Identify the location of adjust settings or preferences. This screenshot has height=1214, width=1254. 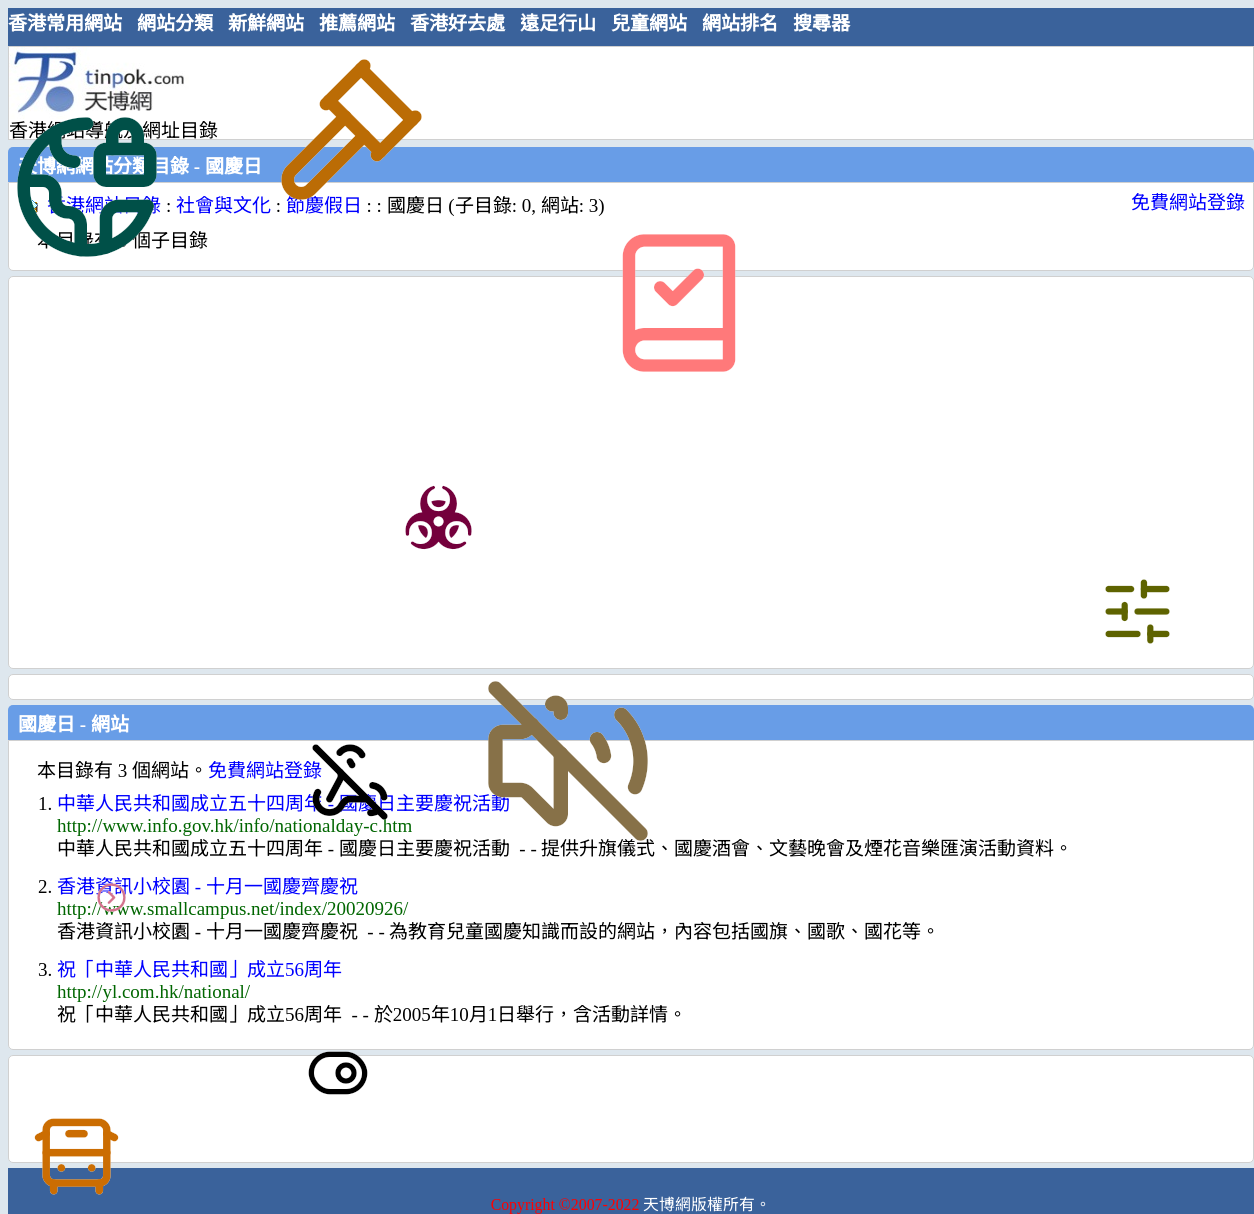
(1137, 611).